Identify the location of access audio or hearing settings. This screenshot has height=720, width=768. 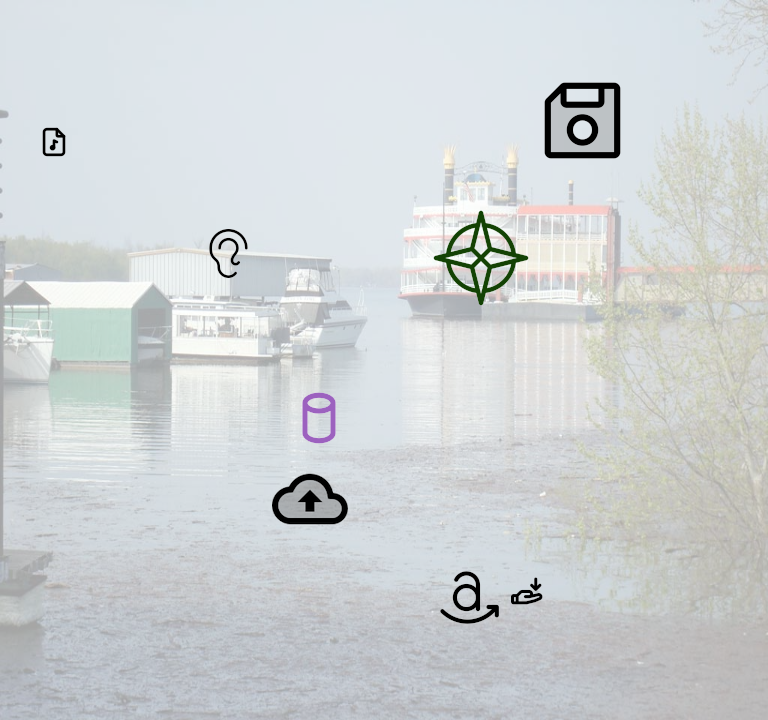
(228, 253).